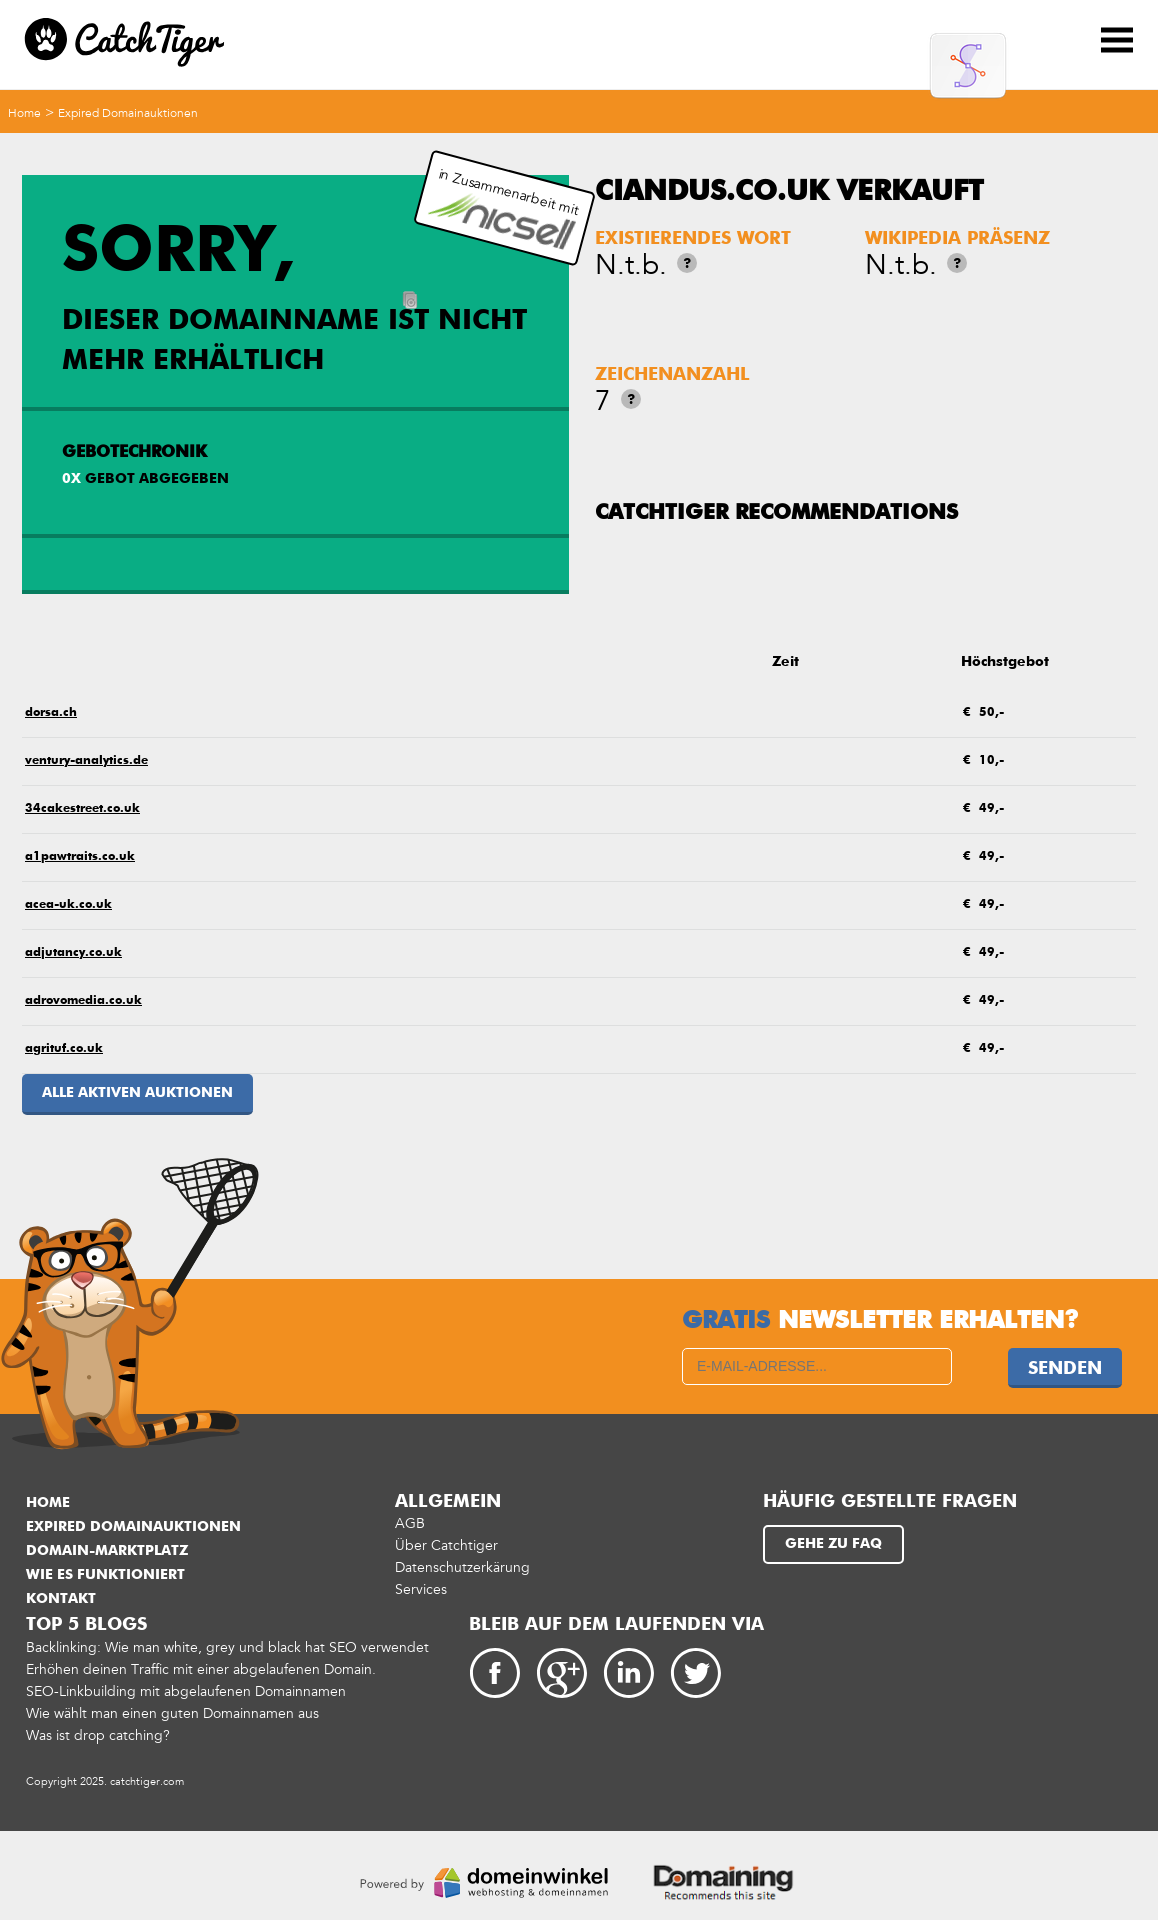 Image resolution: width=1158 pixels, height=1920 pixels. What do you see at coordinates (410, 300) in the screenshot?
I see `access multiple disk drives or storage devices` at bounding box center [410, 300].